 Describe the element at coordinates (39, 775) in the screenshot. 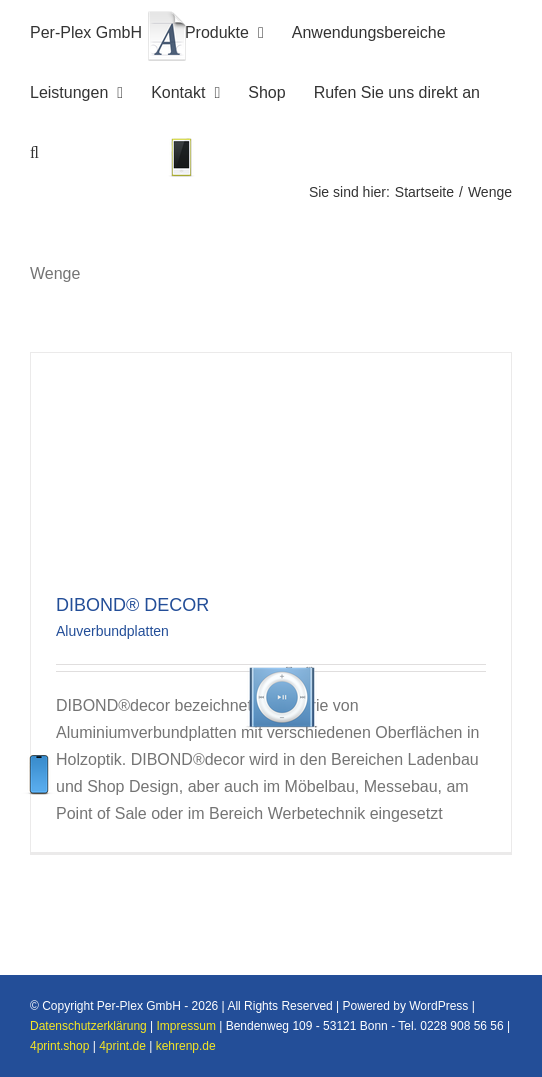

I see `iPhone 15 device icon` at that location.